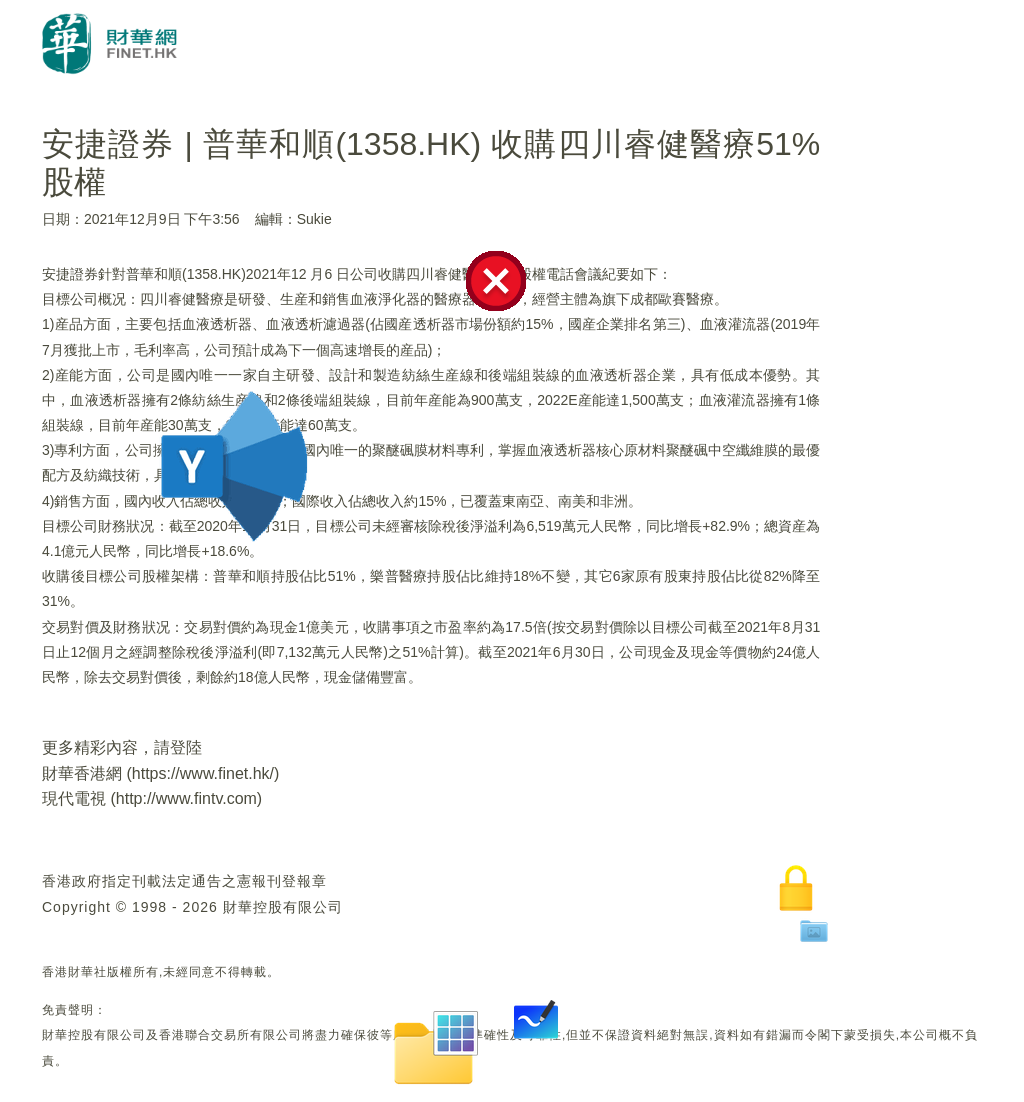  What do you see at coordinates (796, 888) in the screenshot?
I see `lock or secure this item` at bounding box center [796, 888].